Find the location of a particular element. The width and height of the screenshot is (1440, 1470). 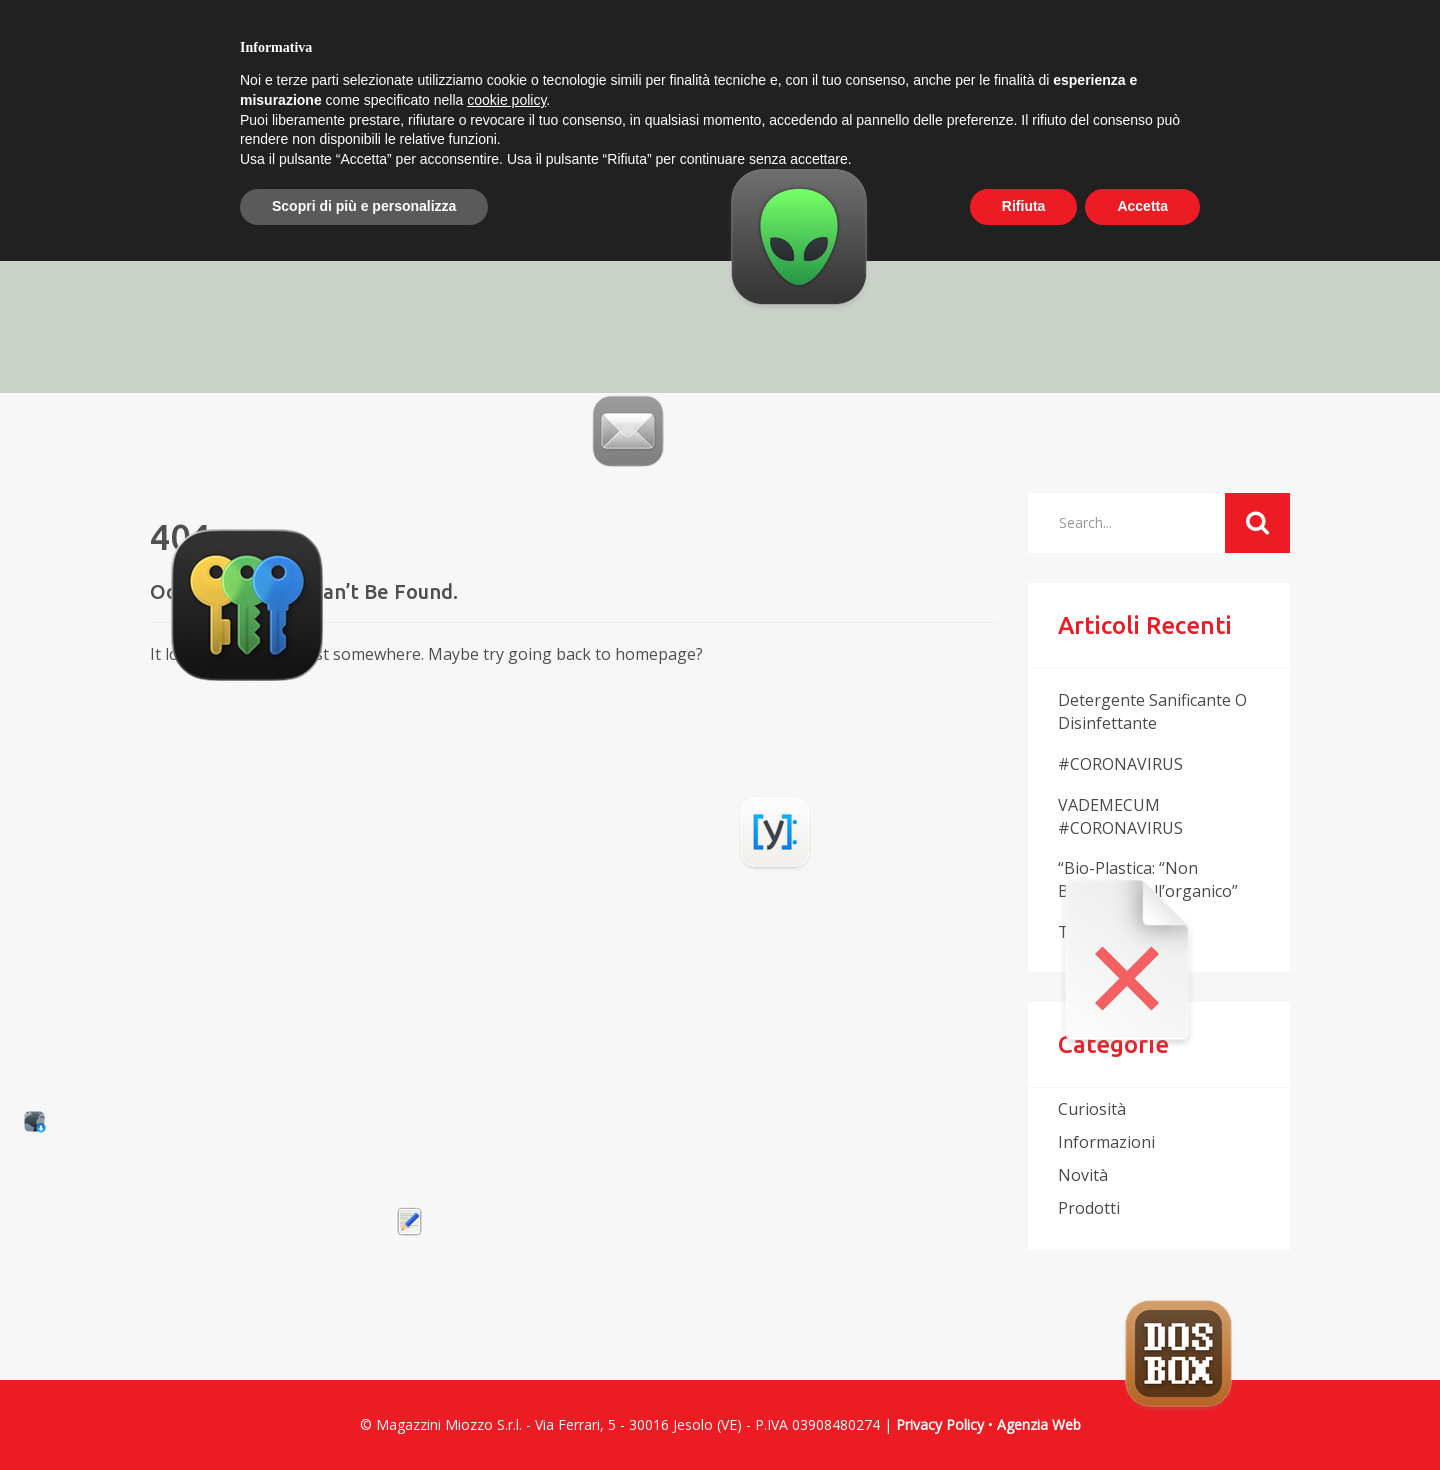

launch alien arena game is located at coordinates (799, 237).